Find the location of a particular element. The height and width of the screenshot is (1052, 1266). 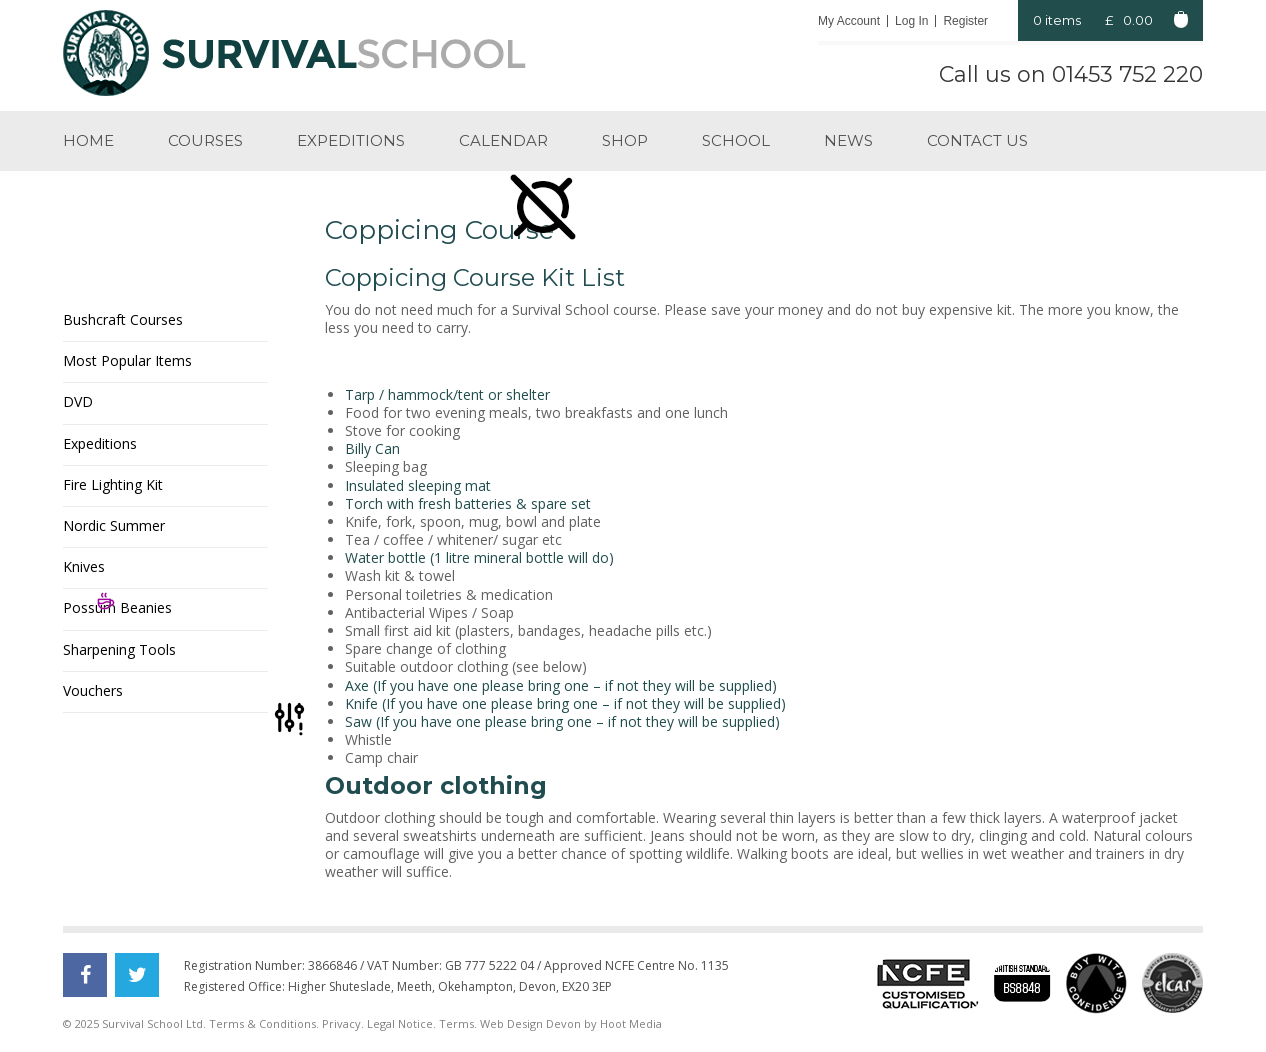

settings require attention or action is located at coordinates (289, 717).